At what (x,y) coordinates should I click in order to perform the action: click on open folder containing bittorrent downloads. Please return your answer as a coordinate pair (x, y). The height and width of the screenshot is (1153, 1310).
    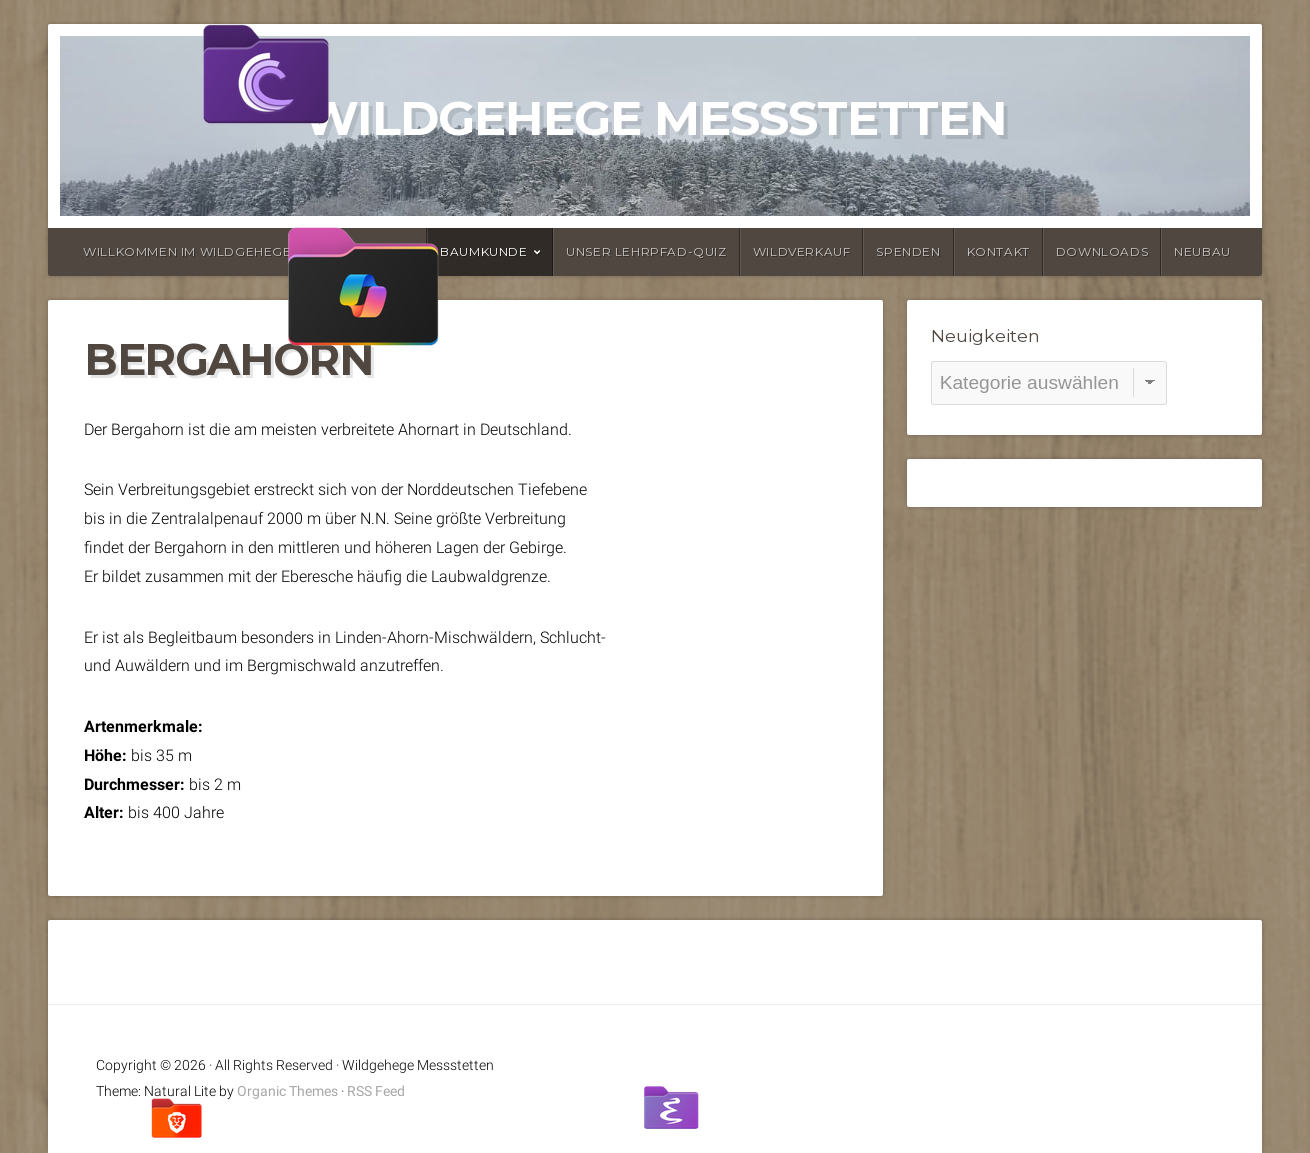
    Looking at the image, I should click on (265, 77).